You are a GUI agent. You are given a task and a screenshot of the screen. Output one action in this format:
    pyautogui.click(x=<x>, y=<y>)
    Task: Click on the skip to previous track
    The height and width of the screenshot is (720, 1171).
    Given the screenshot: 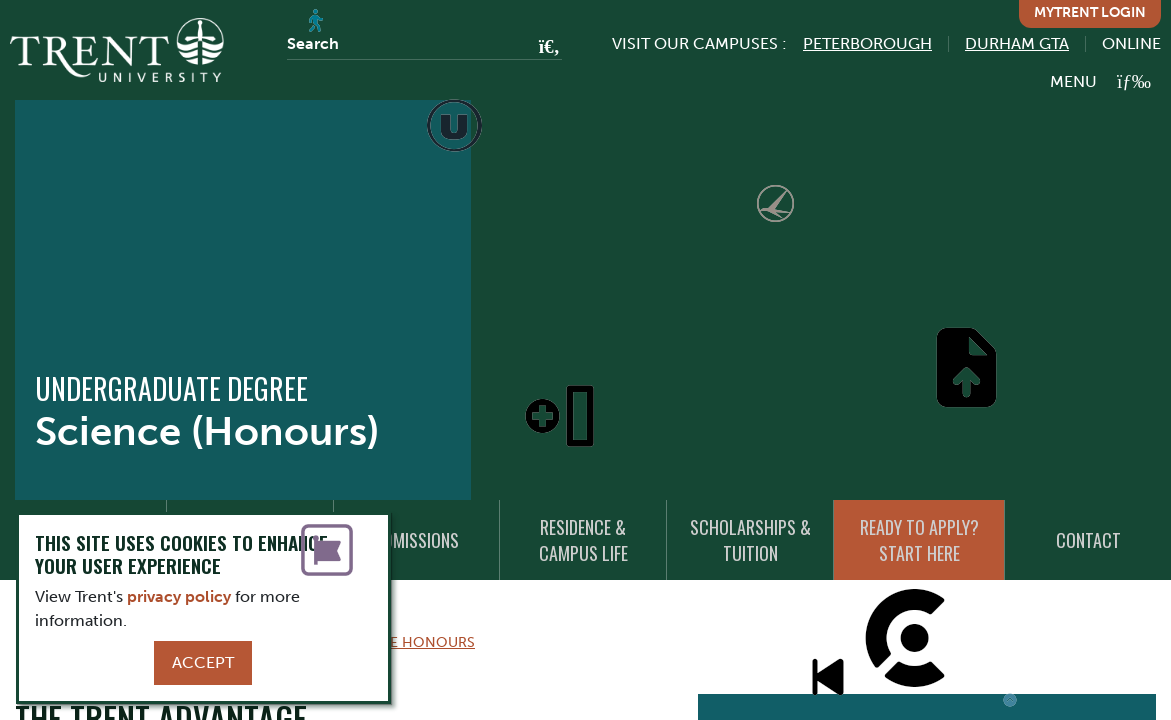 What is the action you would take?
    pyautogui.click(x=828, y=677)
    